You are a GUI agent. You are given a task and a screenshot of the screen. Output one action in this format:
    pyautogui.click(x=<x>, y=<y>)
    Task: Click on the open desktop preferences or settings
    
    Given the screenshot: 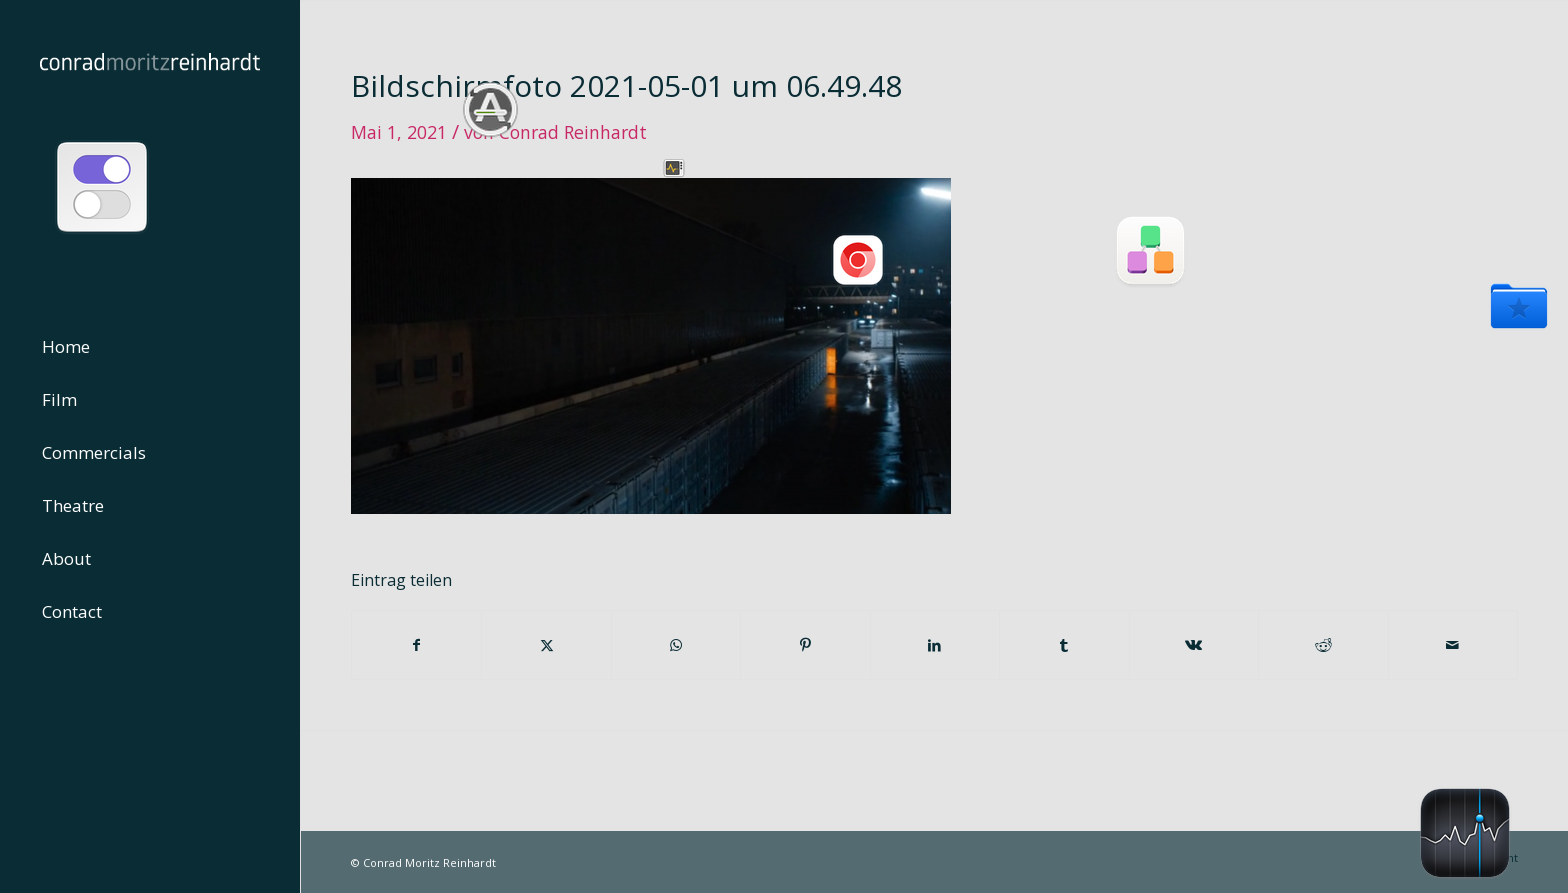 What is the action you would take?
    pyautogui.click(x=102, y=187)
    